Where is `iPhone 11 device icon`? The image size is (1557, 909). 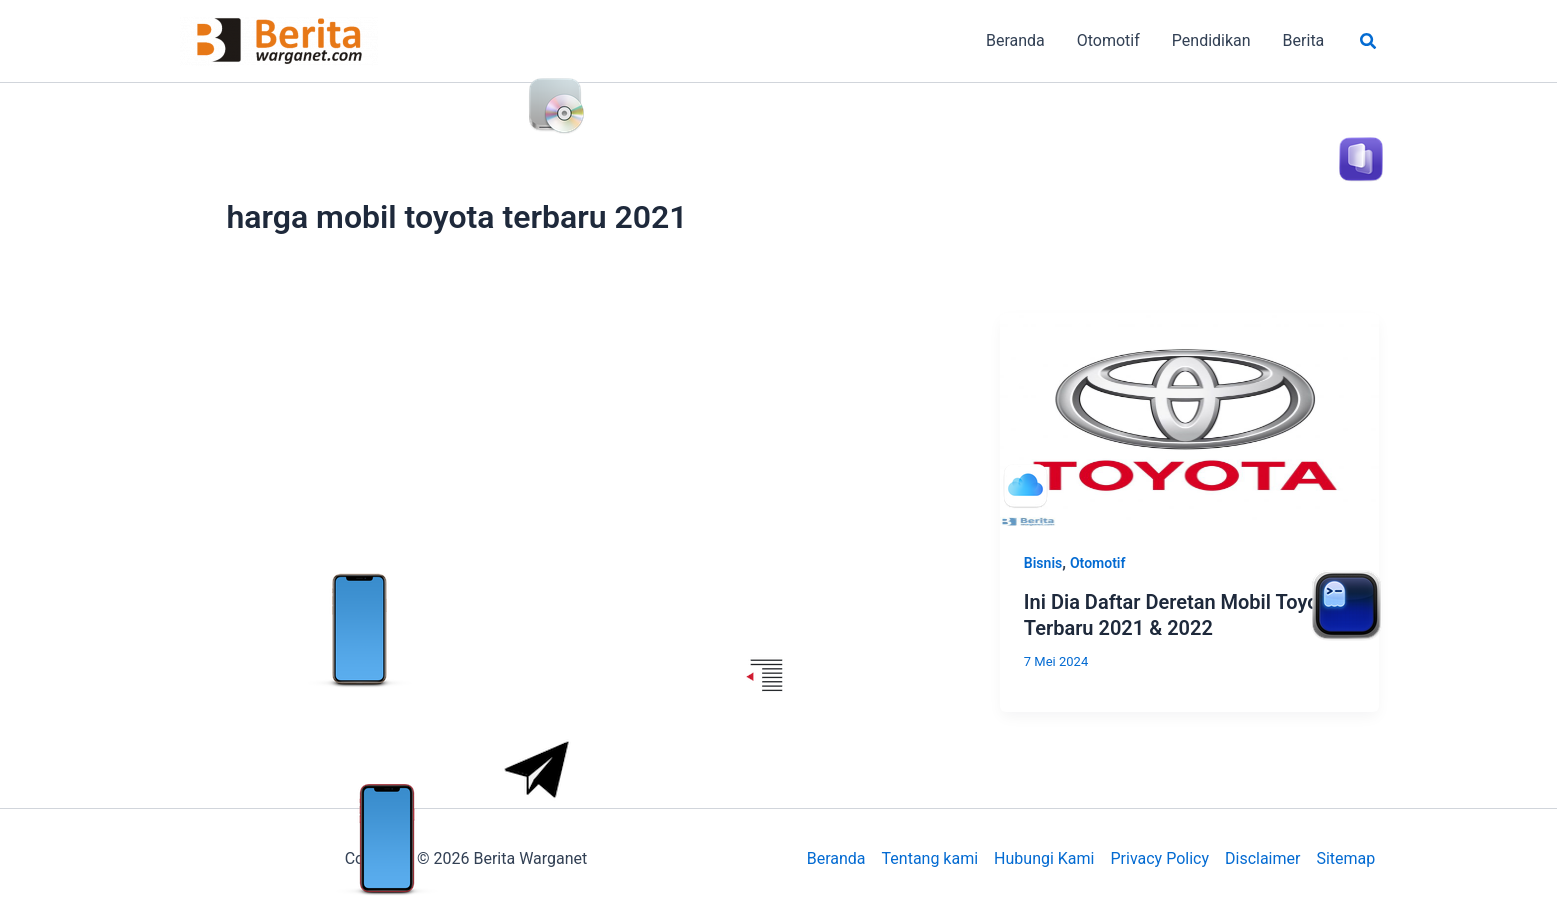
iPhone 11 device icon is located at coordinates (387, 840).